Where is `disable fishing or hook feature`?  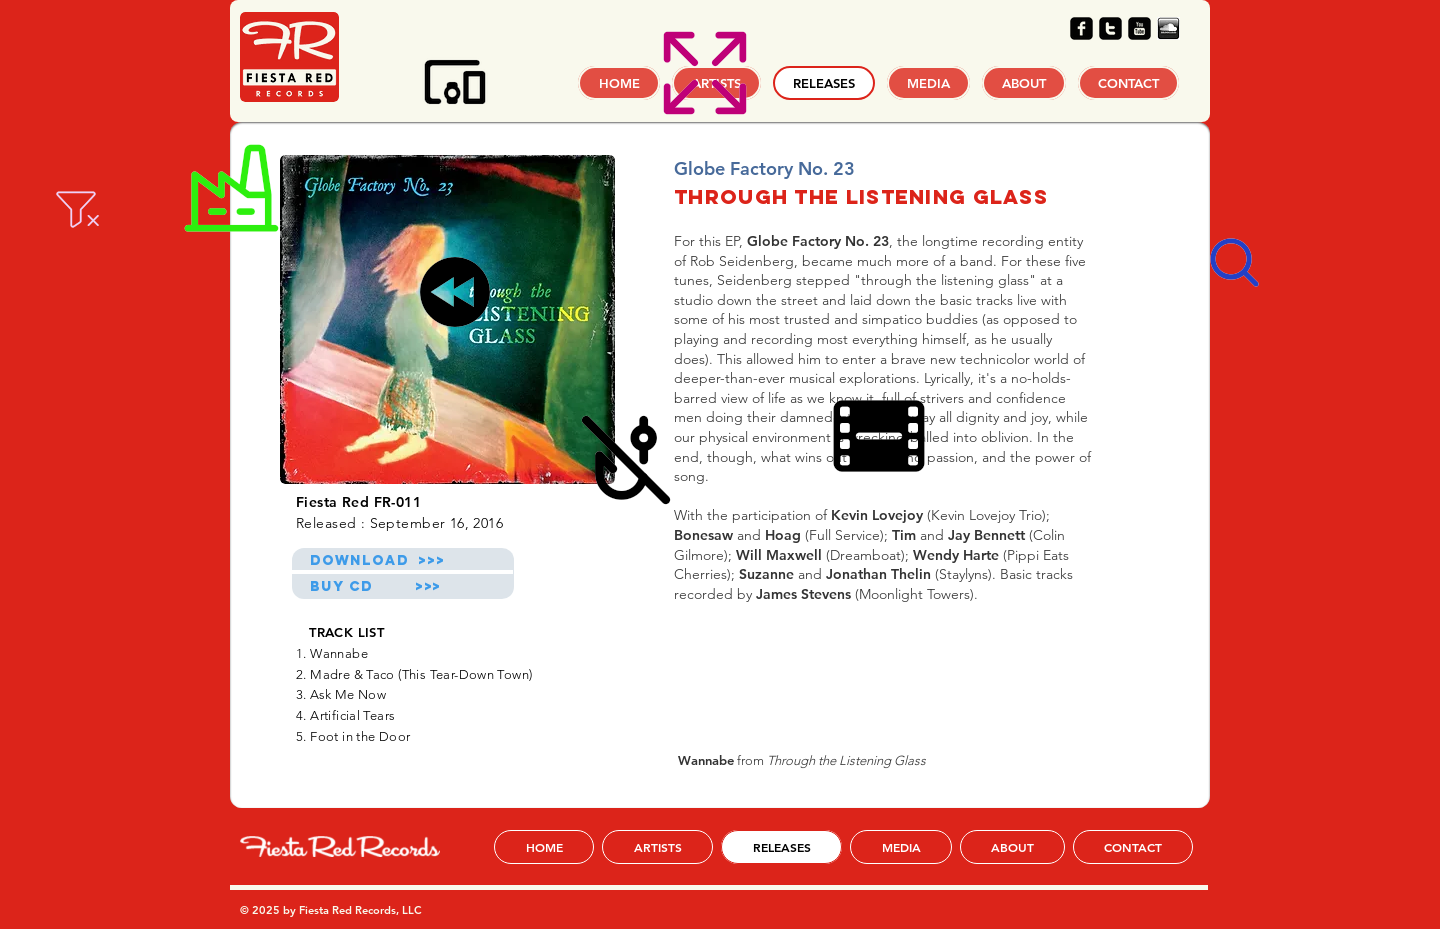
disable fishing or hook feature is located at coordinates (626, 460).